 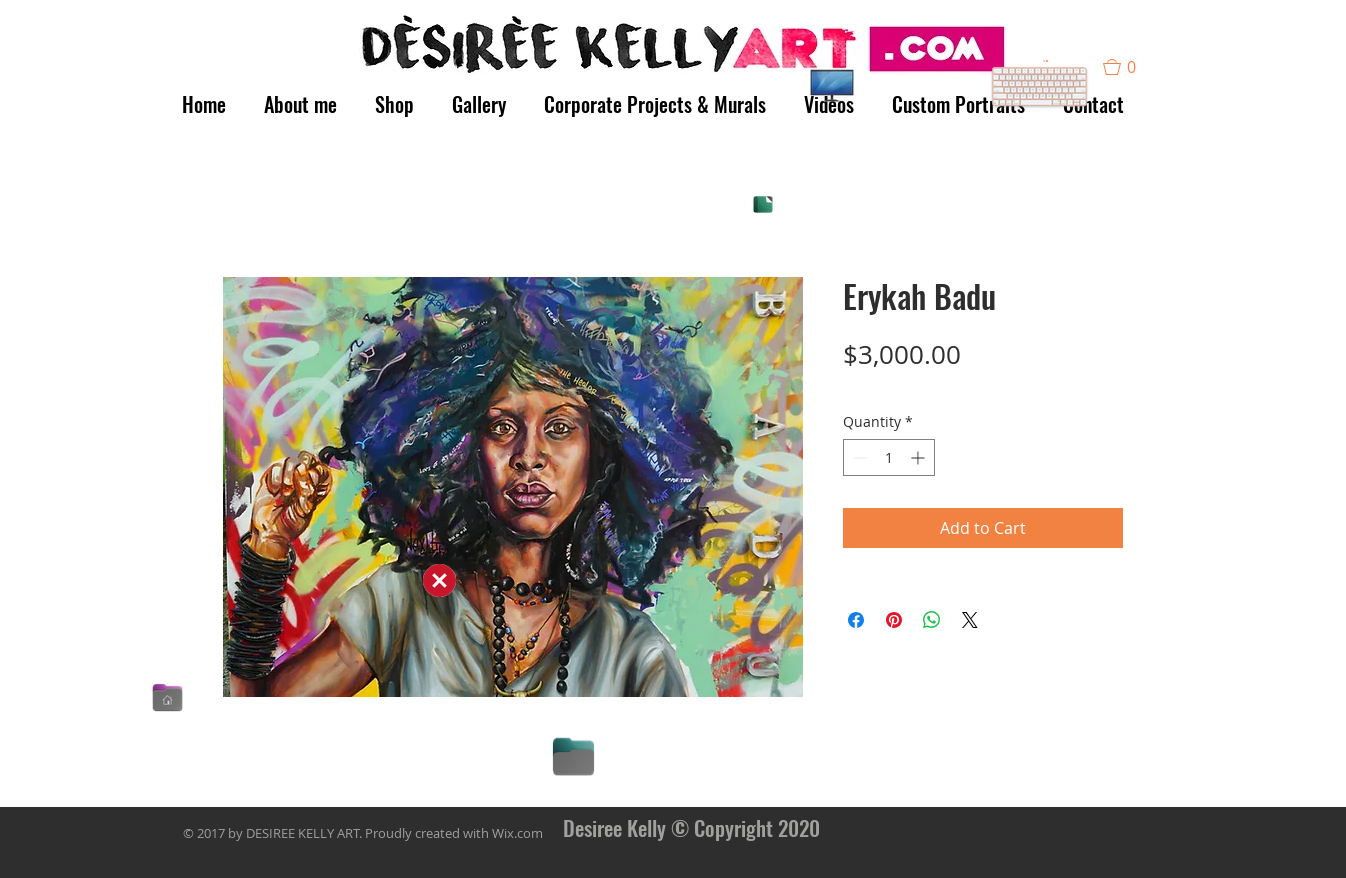 I want to click on drop file here to move into folder, so click(x=573, y=756).